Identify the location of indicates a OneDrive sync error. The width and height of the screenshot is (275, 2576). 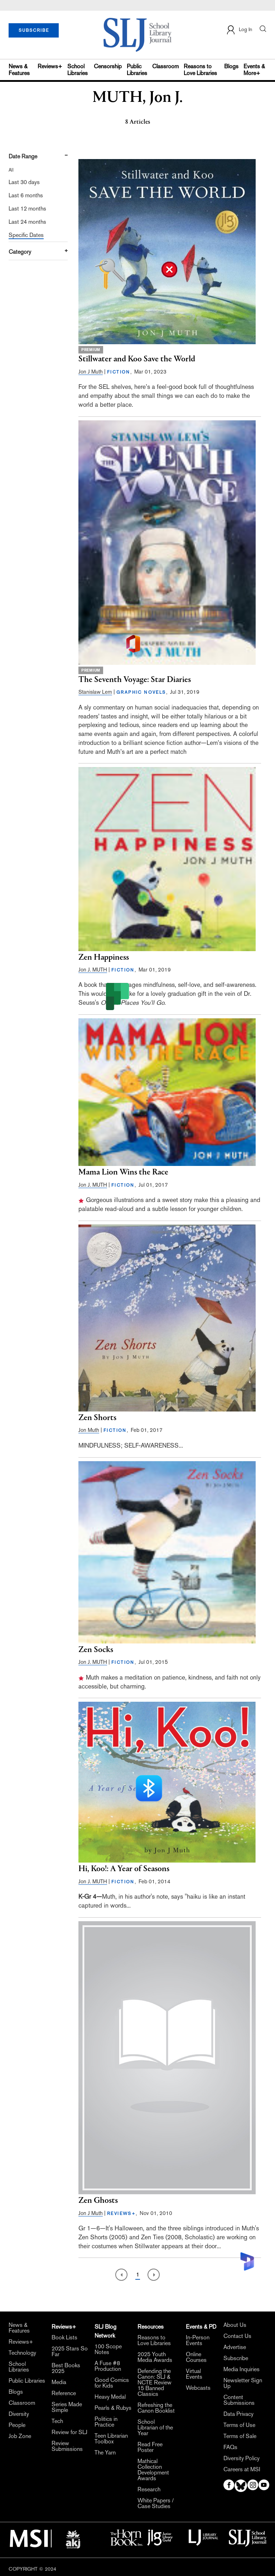
(169, 270).